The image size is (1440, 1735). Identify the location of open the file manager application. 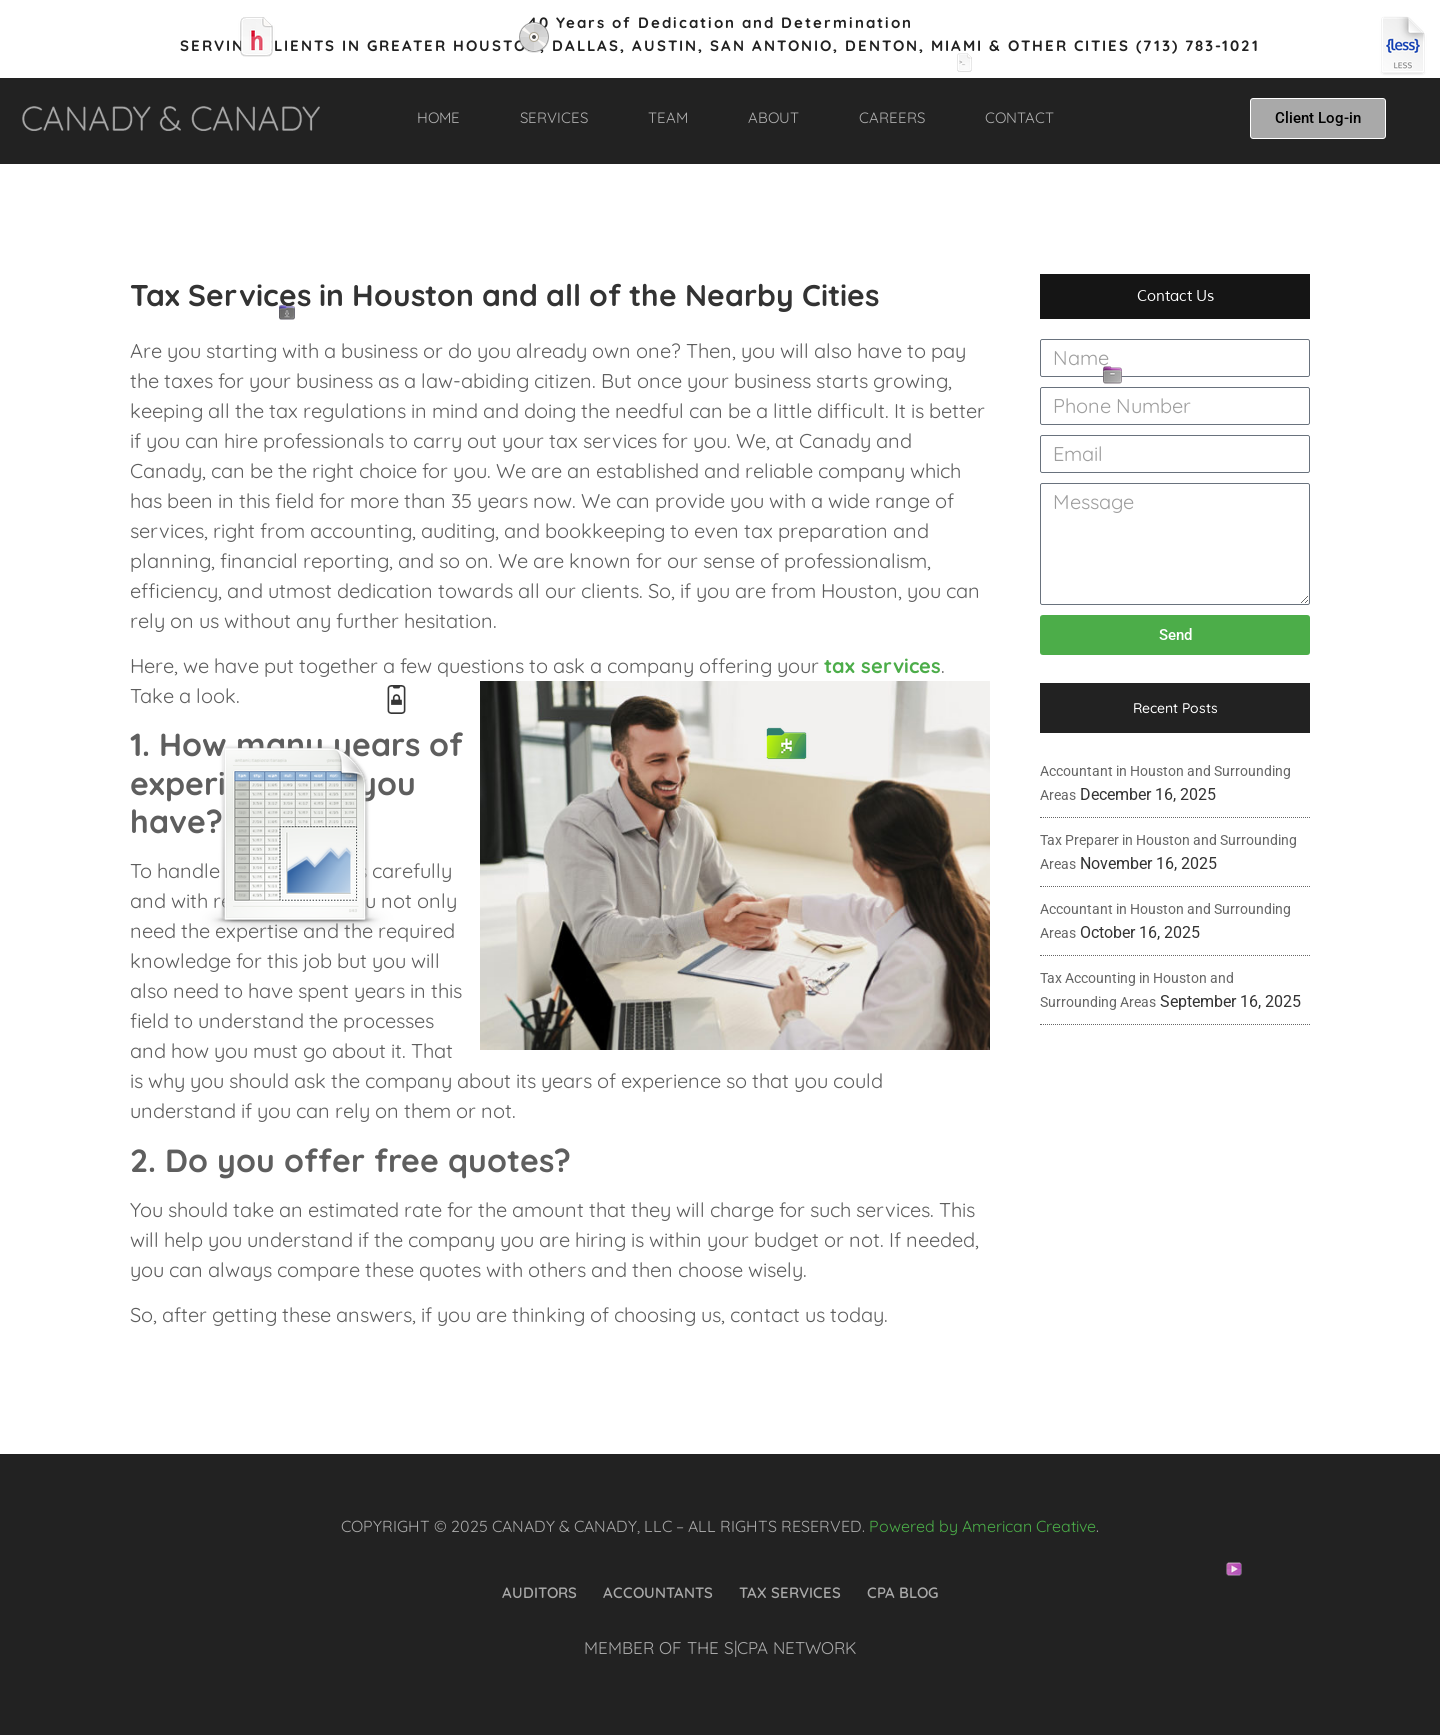
(1112, 374).